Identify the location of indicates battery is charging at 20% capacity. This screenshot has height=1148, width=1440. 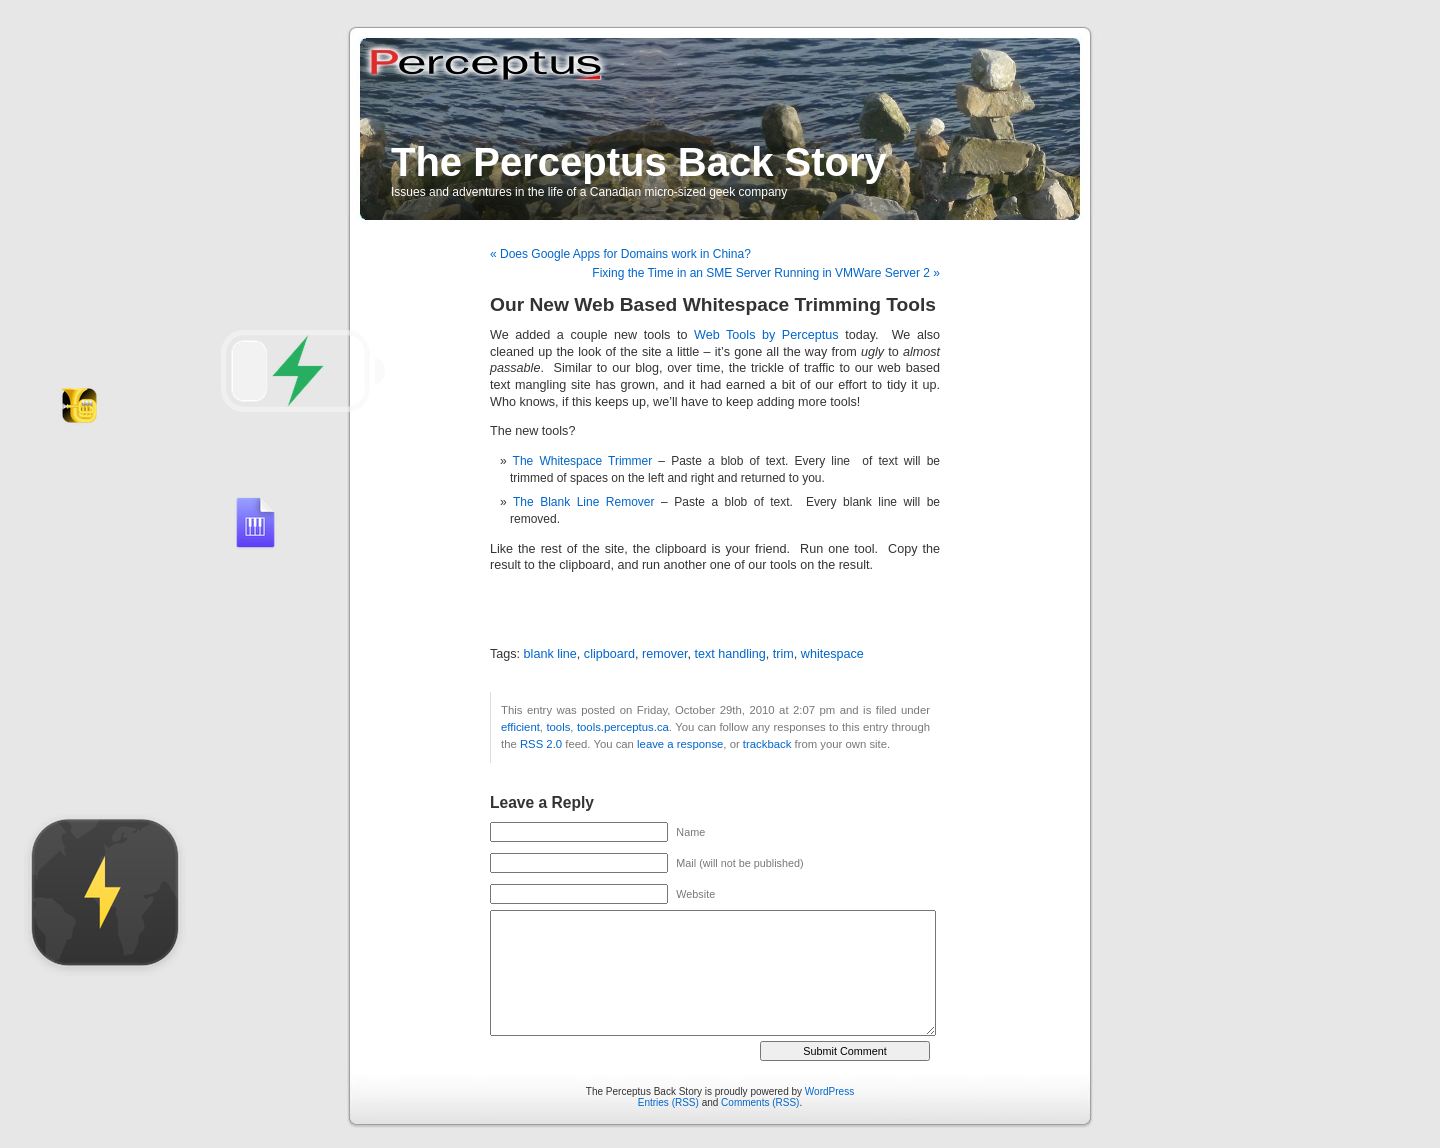
(303, 371).